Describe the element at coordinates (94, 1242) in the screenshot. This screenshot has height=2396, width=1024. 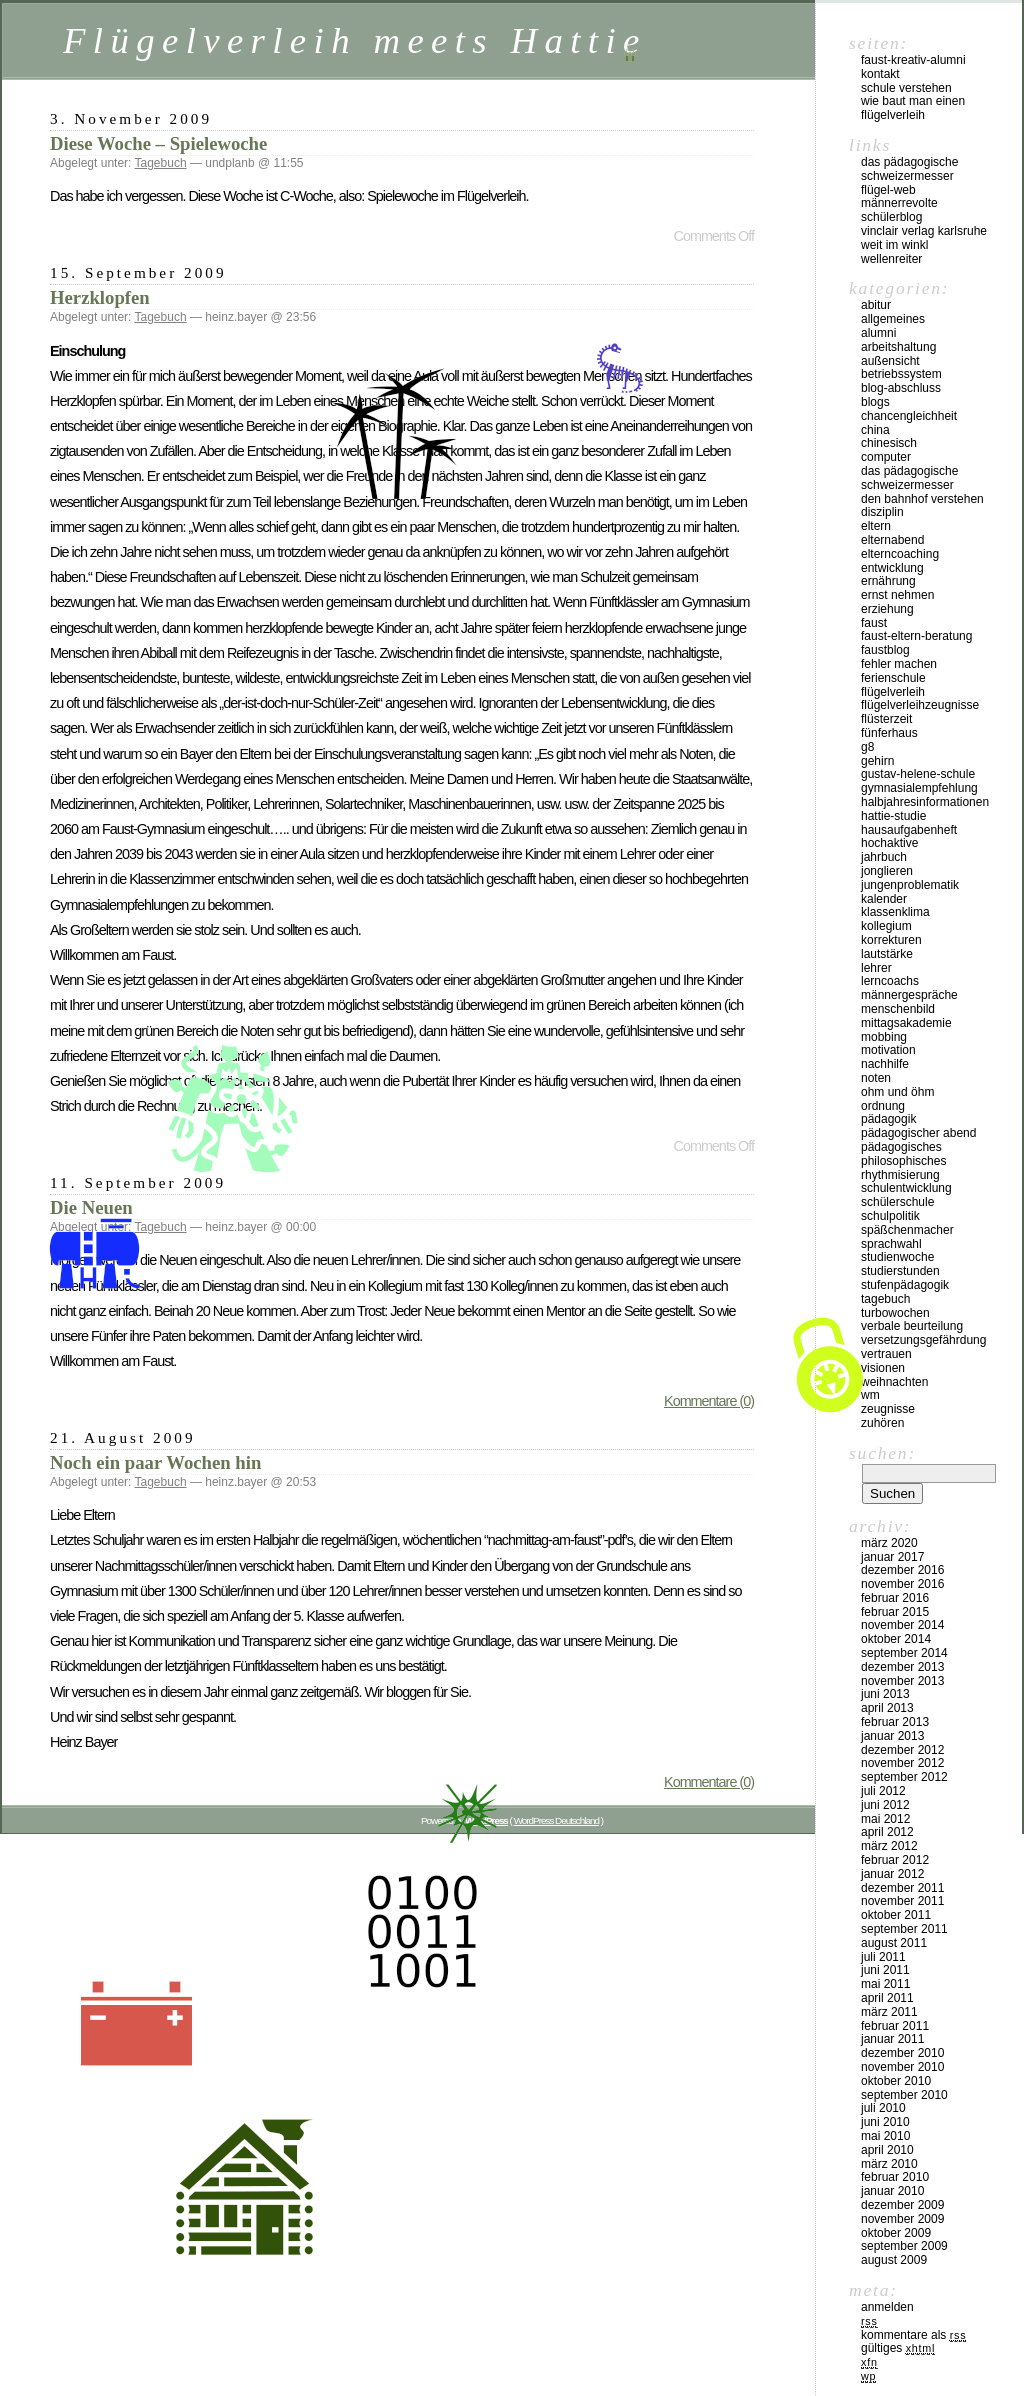
I see `view fuel tank status or capacity` at that location.